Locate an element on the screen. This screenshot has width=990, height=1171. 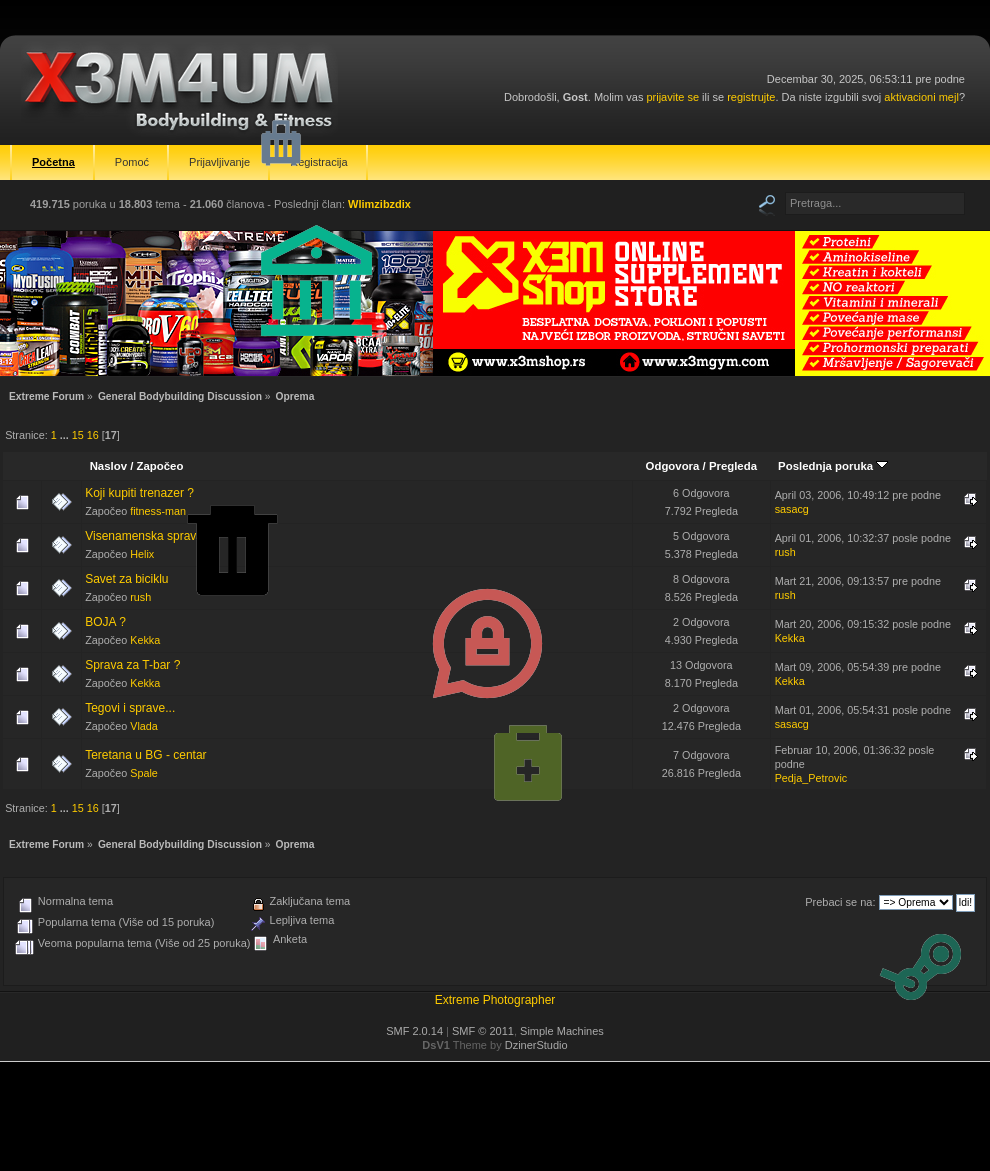
delete selected item is located at coordinates (232, 550).